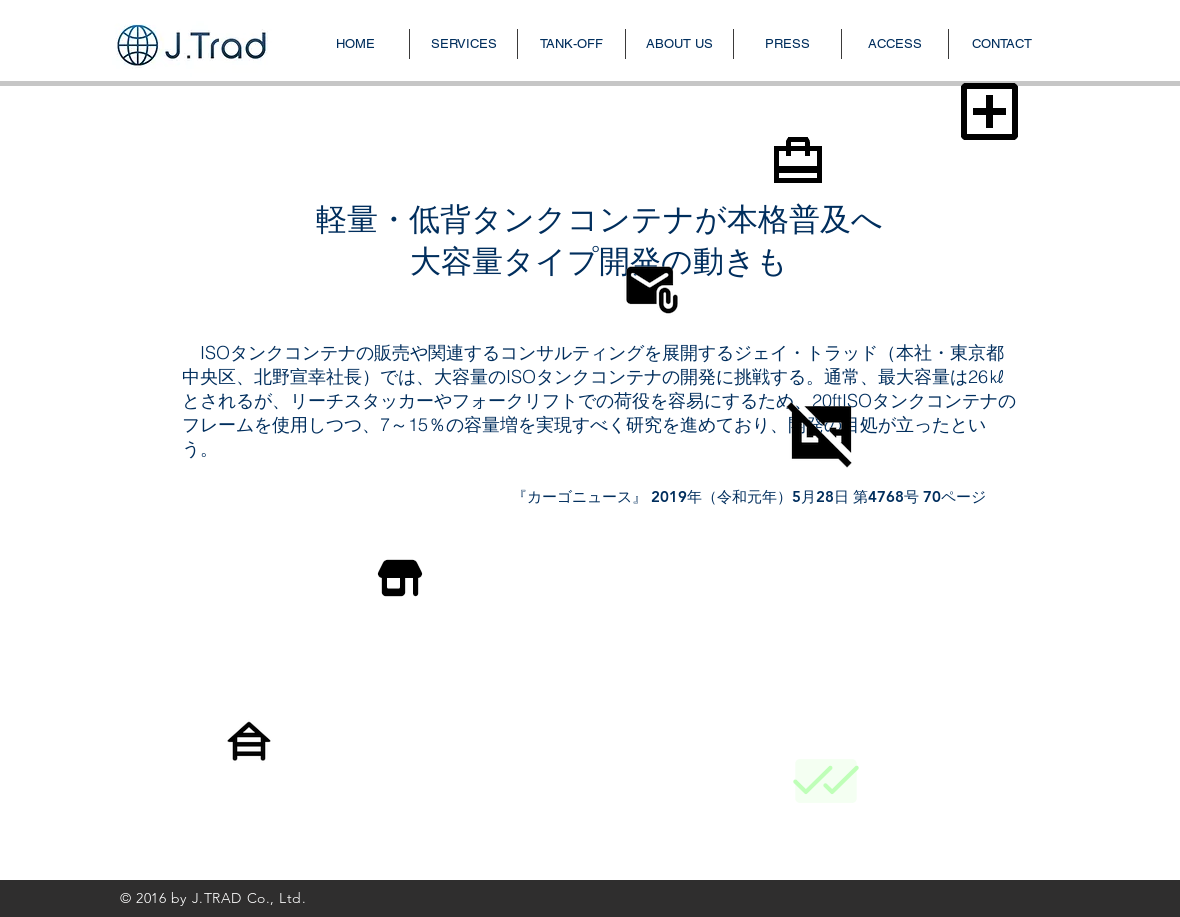 The image size is (1180, 917). Describe the element at coordinates (821, 432) in the screenshot. I see `closed captions are disabled` at that location.